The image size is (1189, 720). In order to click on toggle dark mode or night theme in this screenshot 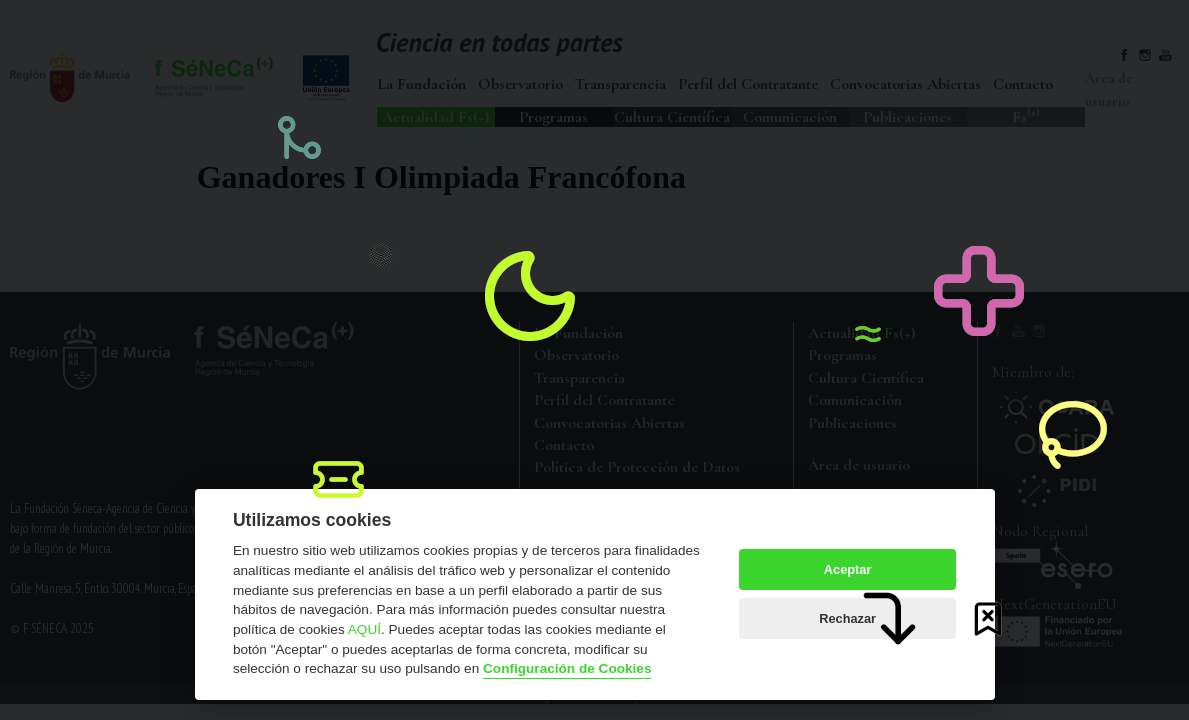, I will do `click(530, 296)`.